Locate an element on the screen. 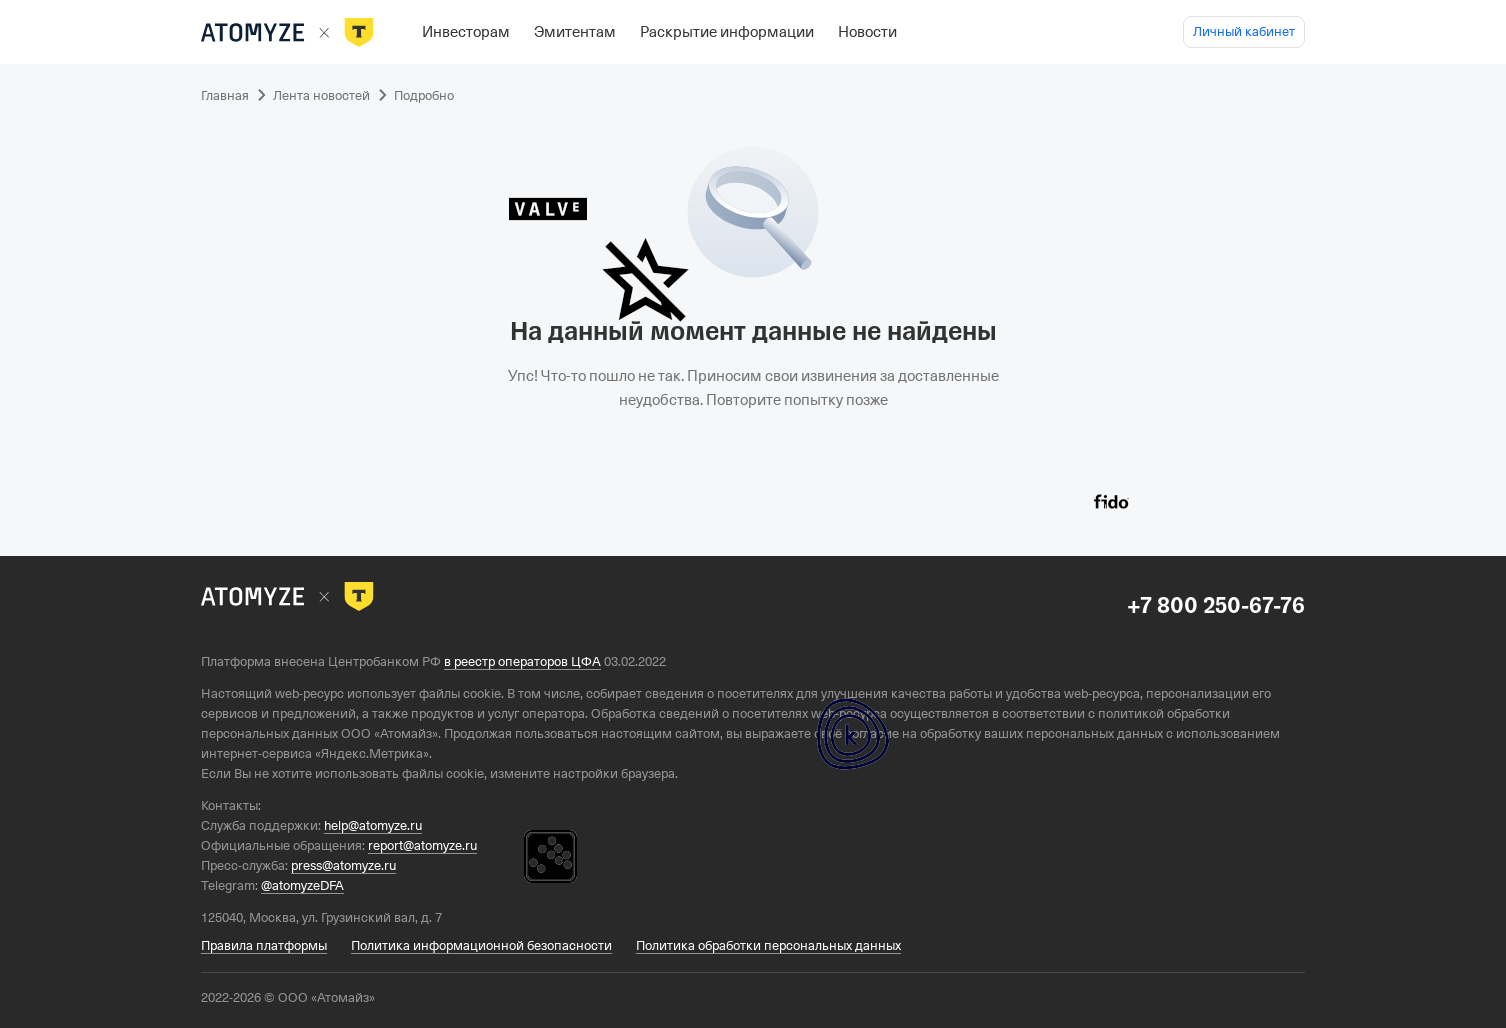 This screenshot has width=1506, height=1028. open scilab application is located at coordinates (550, 856).